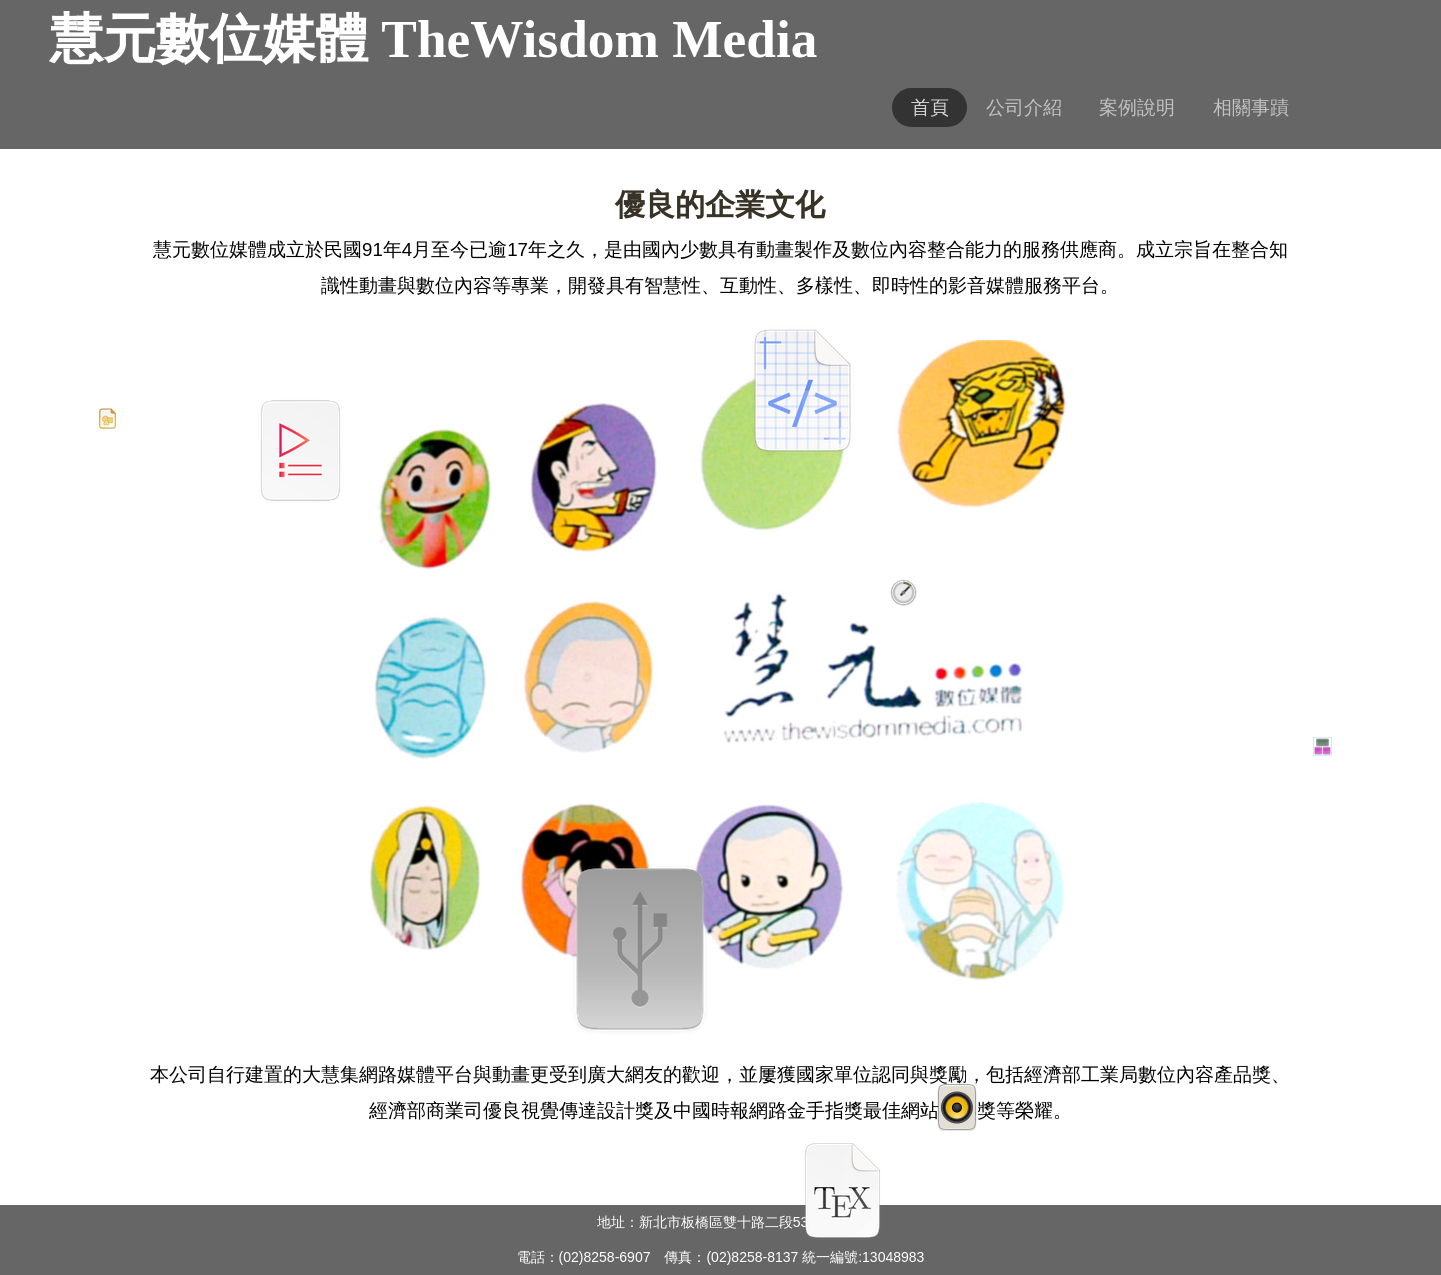  I want to click on access connected USB hard drive, so click(640, 949).